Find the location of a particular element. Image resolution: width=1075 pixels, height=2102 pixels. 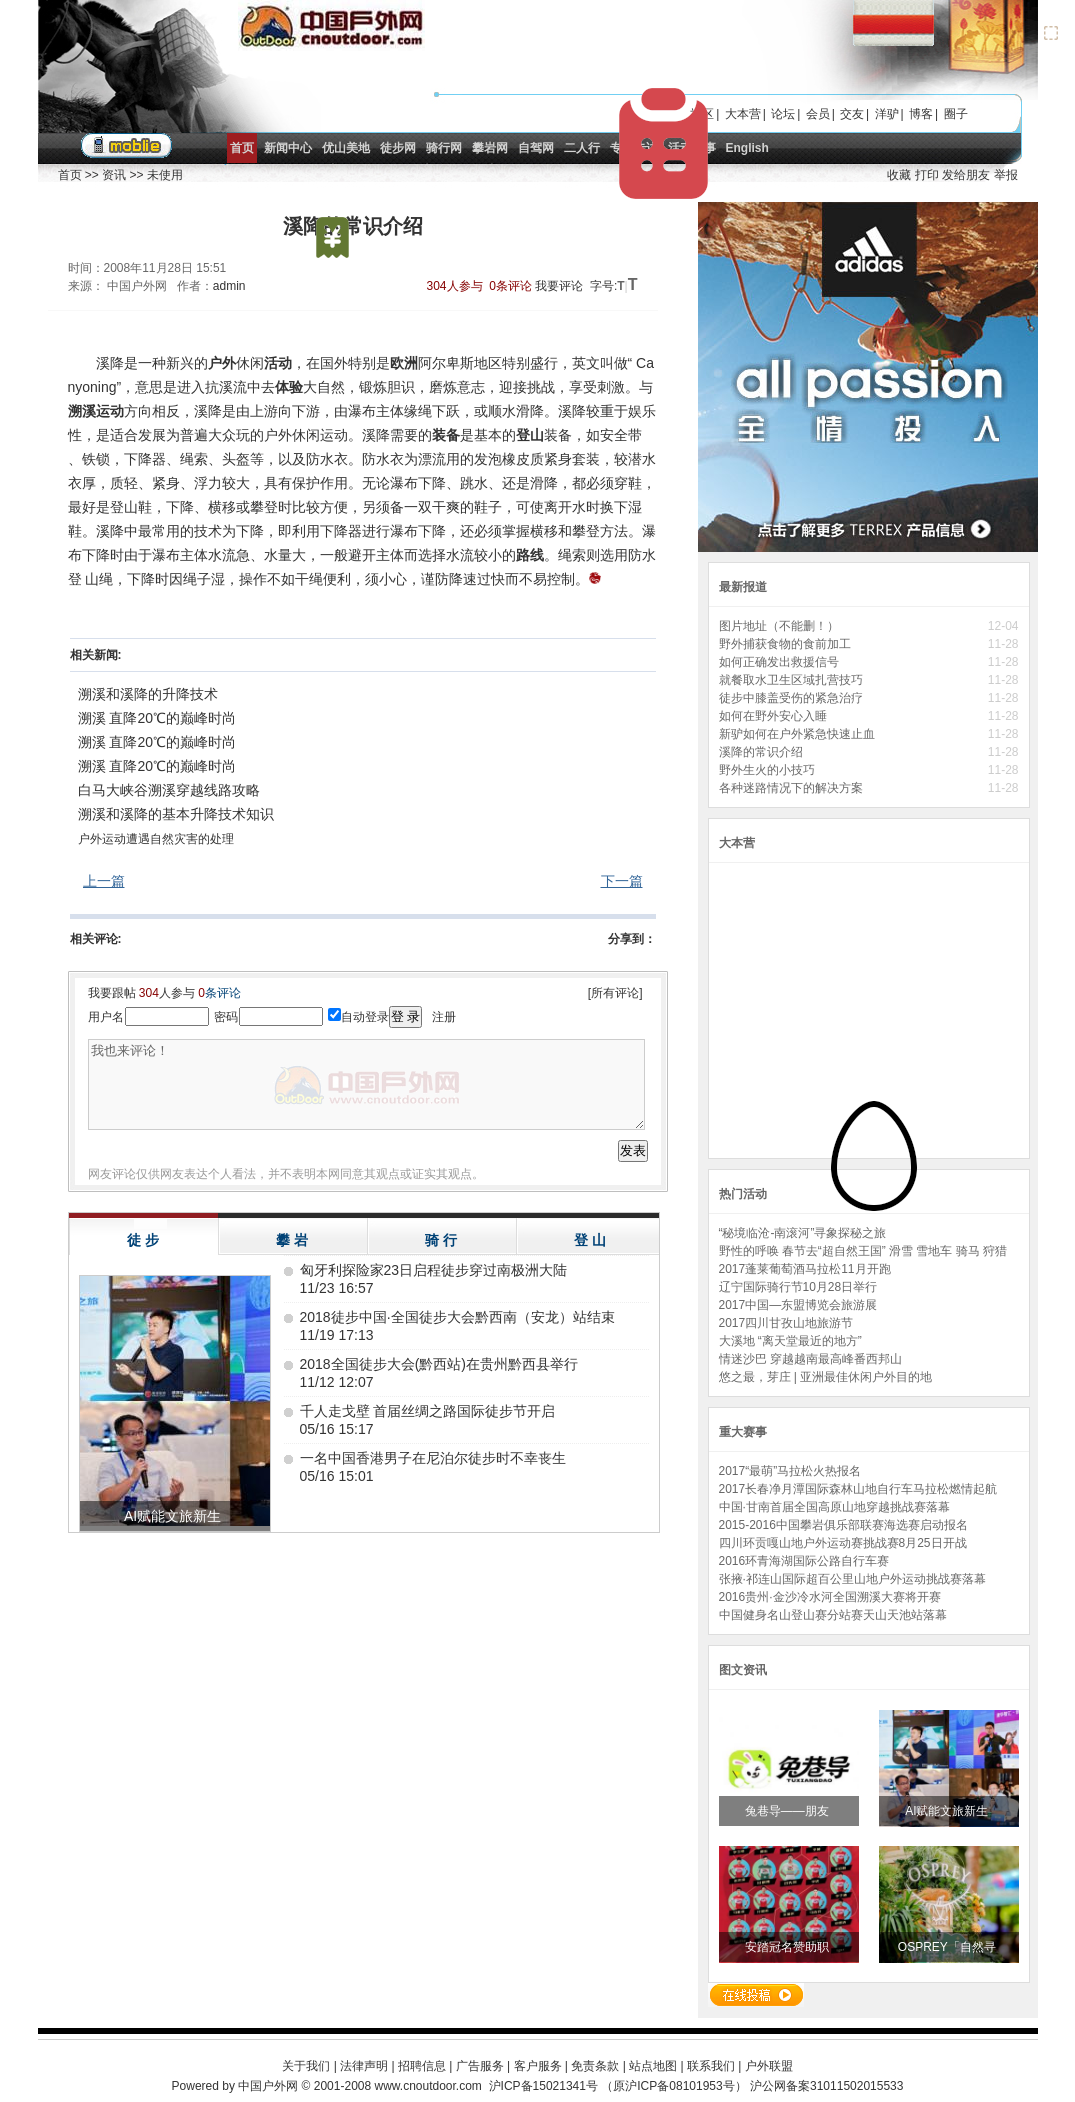

make a selection on the canvas is located at coordinates (1051, 33).